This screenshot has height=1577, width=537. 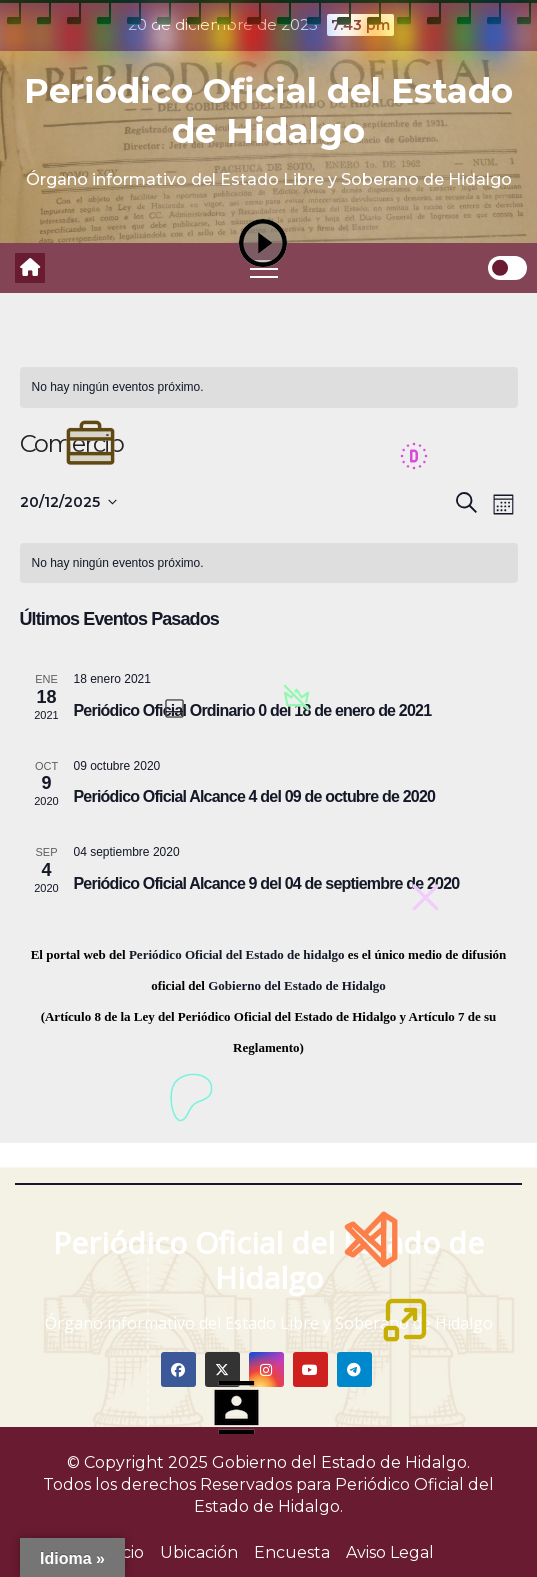 I want to click on remove premium or VIP status, so click(x=296, y=697).